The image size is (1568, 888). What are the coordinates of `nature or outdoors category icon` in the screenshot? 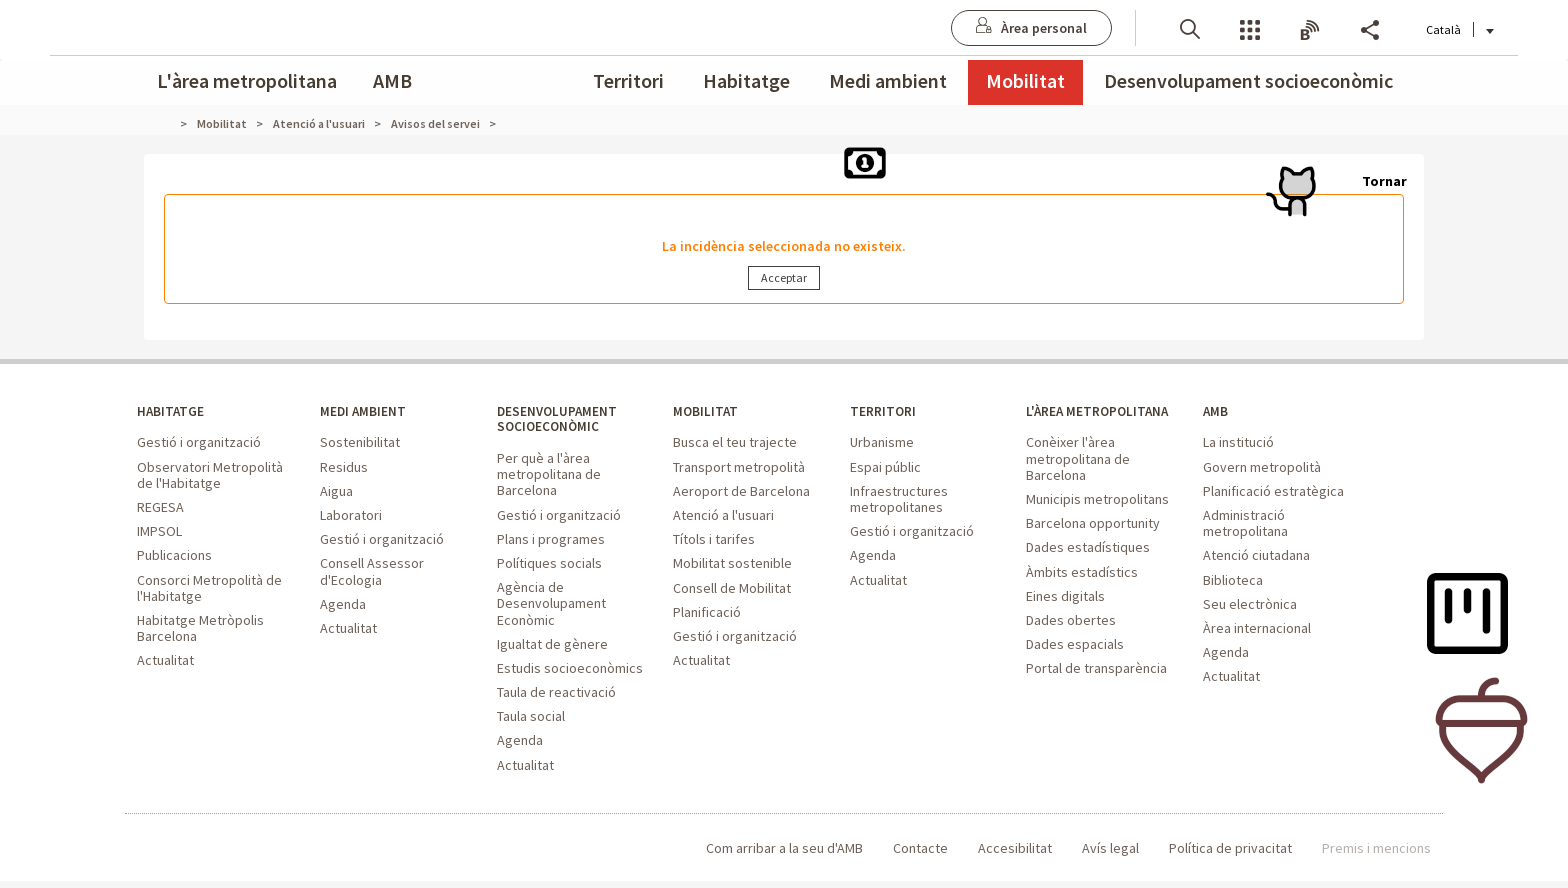 It's located at (1481, 730).